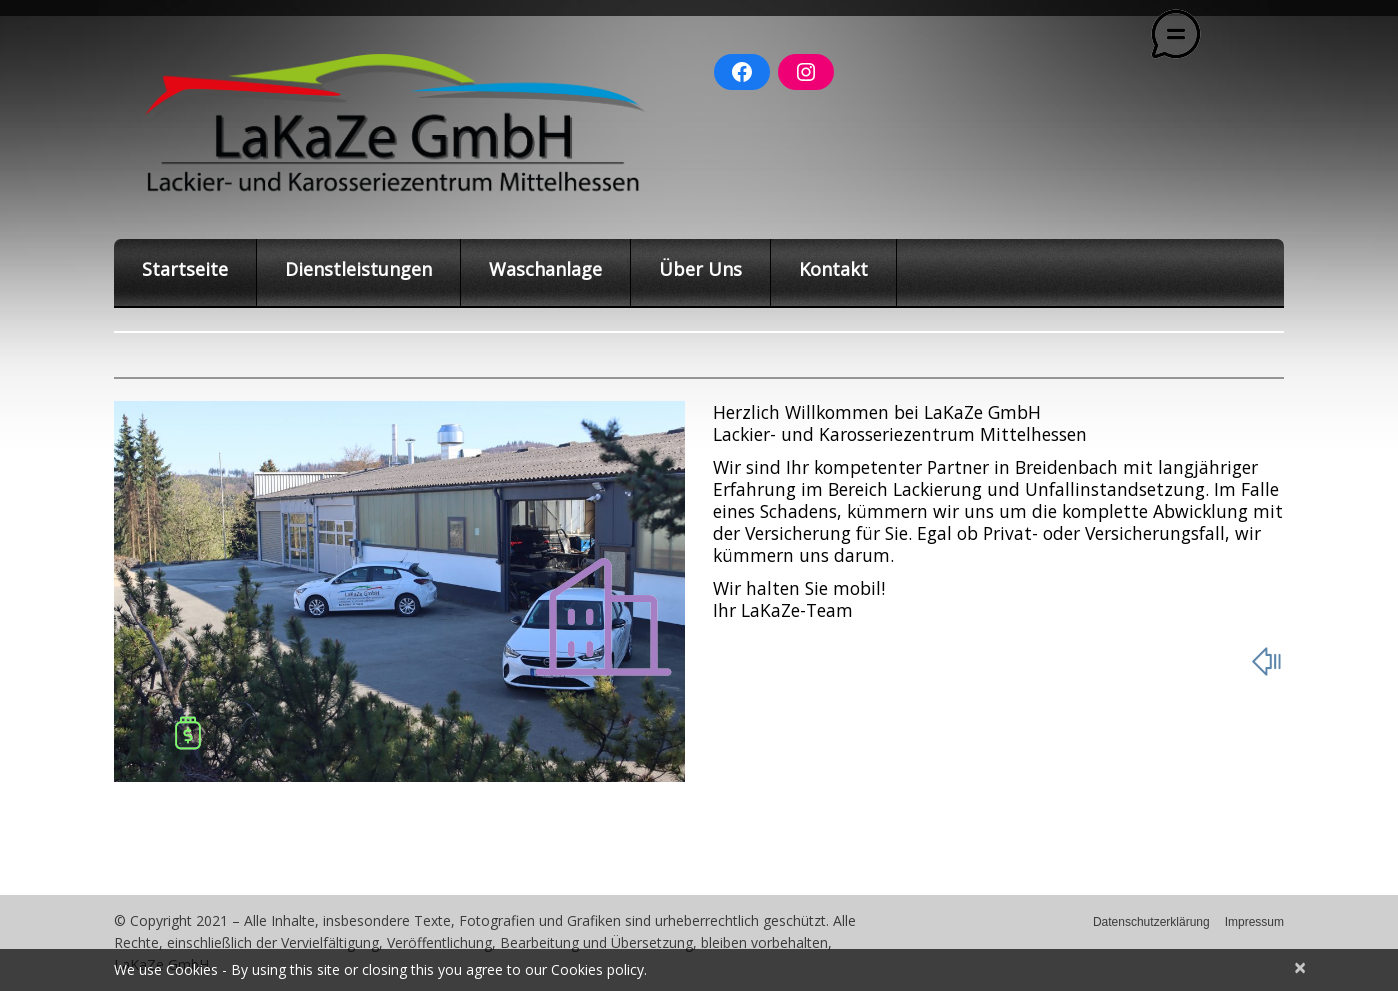  I want to click on open chat or messaging, so click(1176, 34).